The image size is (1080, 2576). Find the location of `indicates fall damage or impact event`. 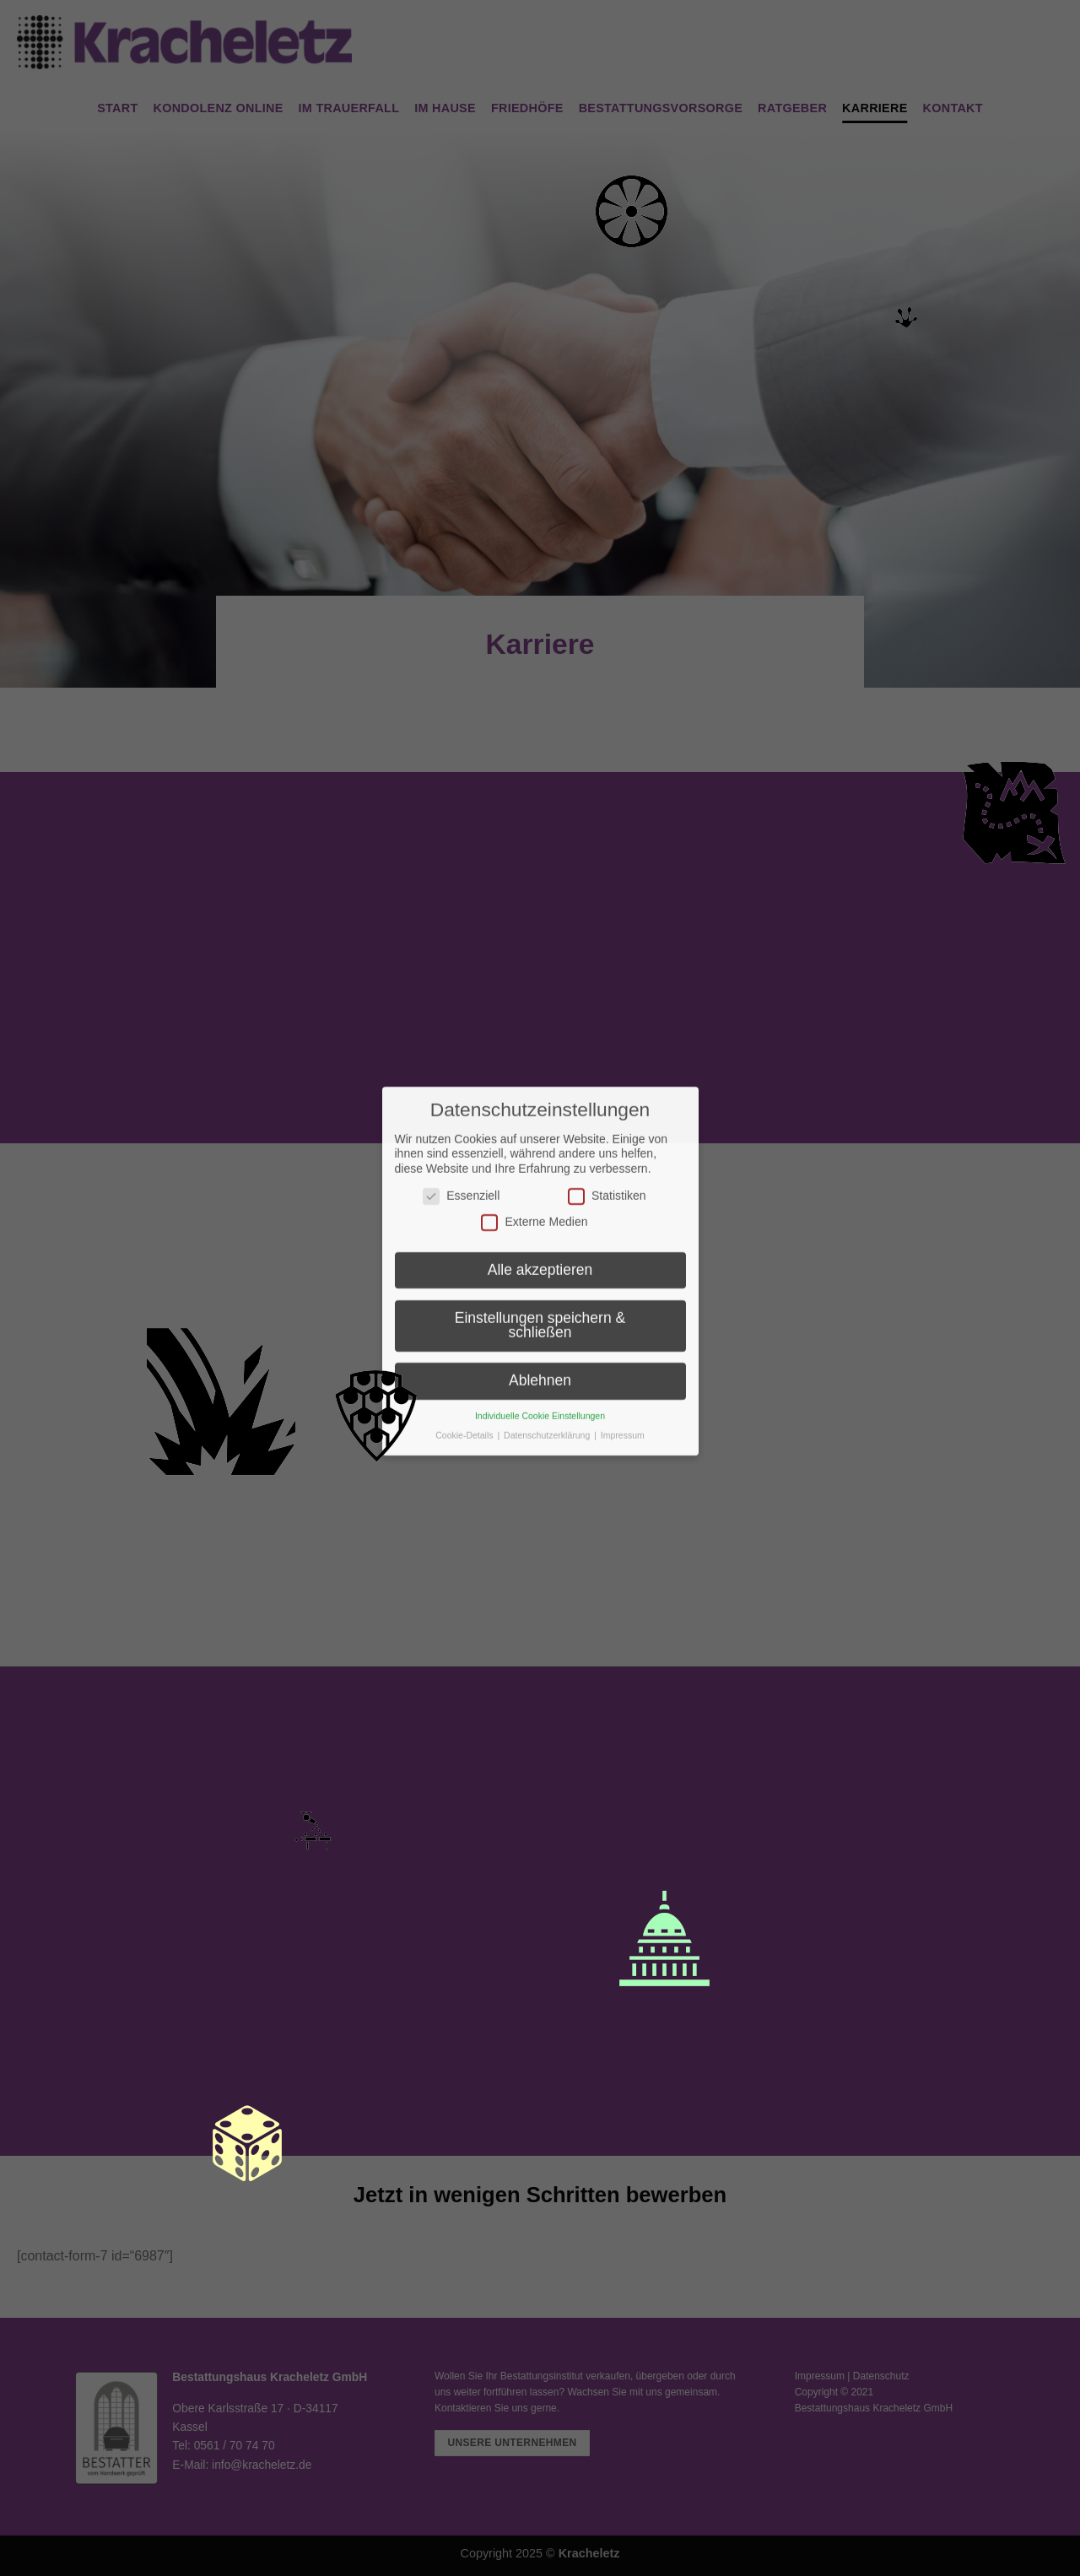

indicates fall damage or impact event is located at coordinates (220, 1402).